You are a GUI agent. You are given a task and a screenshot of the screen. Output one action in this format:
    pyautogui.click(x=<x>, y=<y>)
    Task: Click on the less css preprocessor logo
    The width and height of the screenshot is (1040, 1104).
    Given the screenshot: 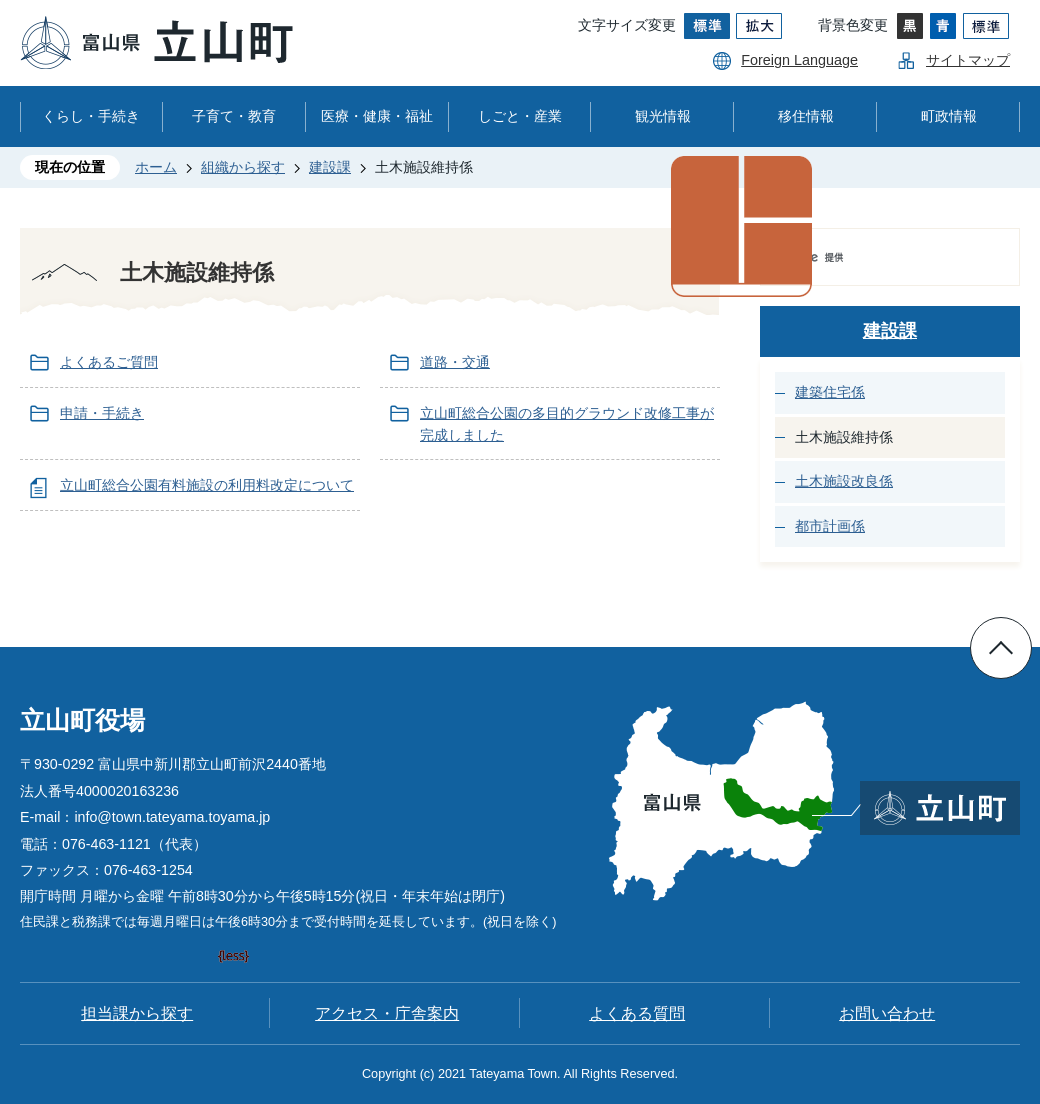 What is the action you would take?
    pyautogui.click(x=233, y=956)
    